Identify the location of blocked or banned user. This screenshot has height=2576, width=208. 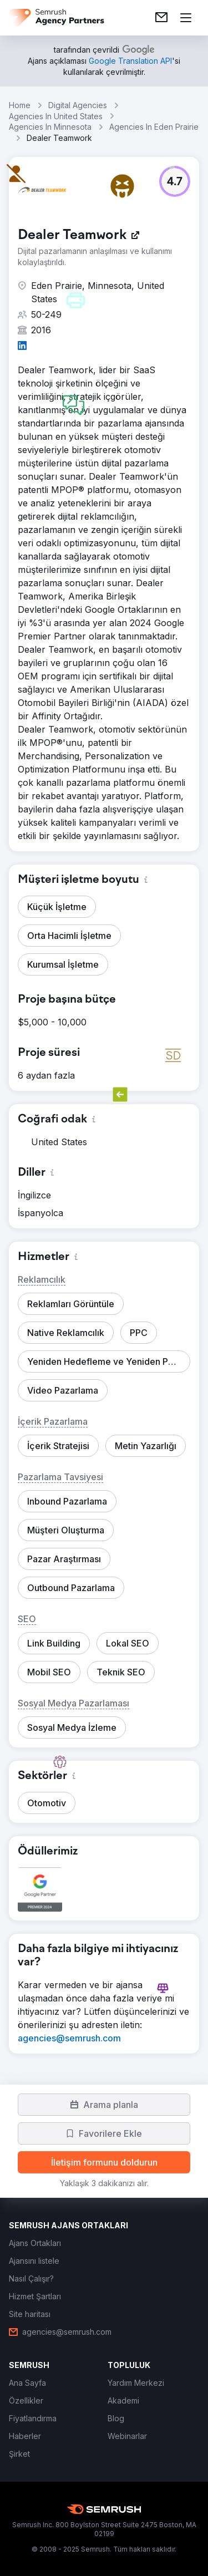
(16, 174).